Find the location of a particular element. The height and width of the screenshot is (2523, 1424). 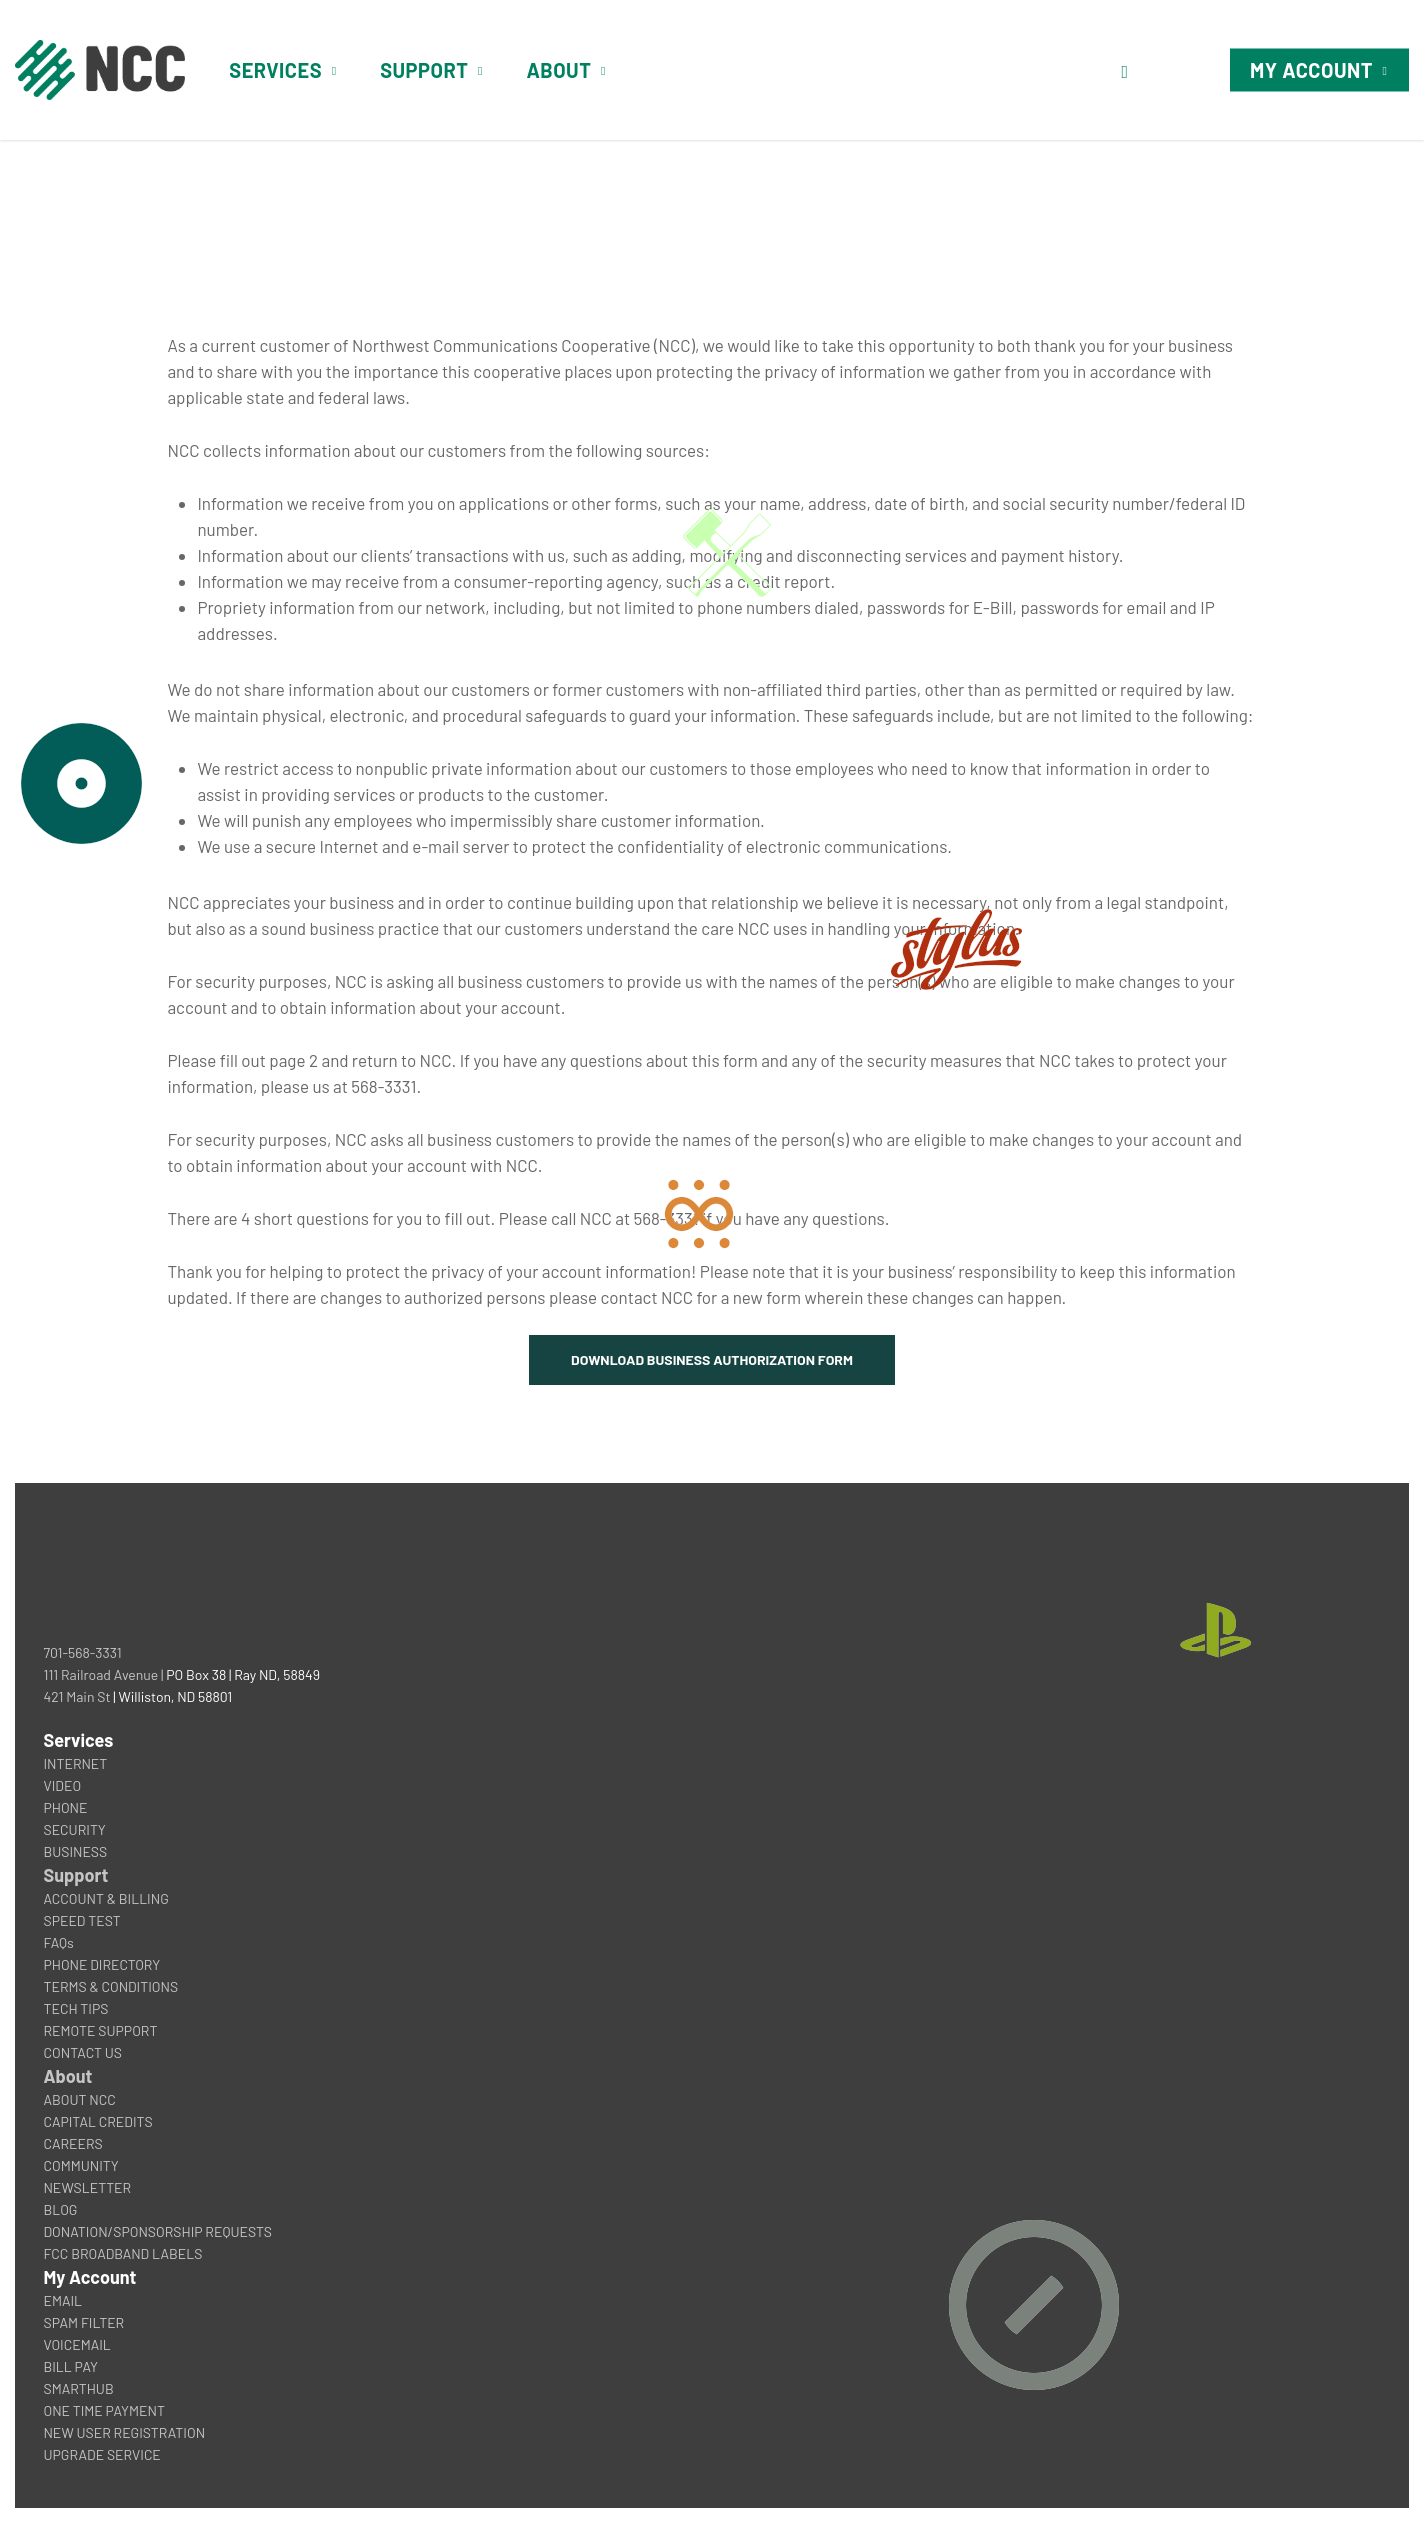

access compass or navigation features is located at coordinates (1034, 2305).